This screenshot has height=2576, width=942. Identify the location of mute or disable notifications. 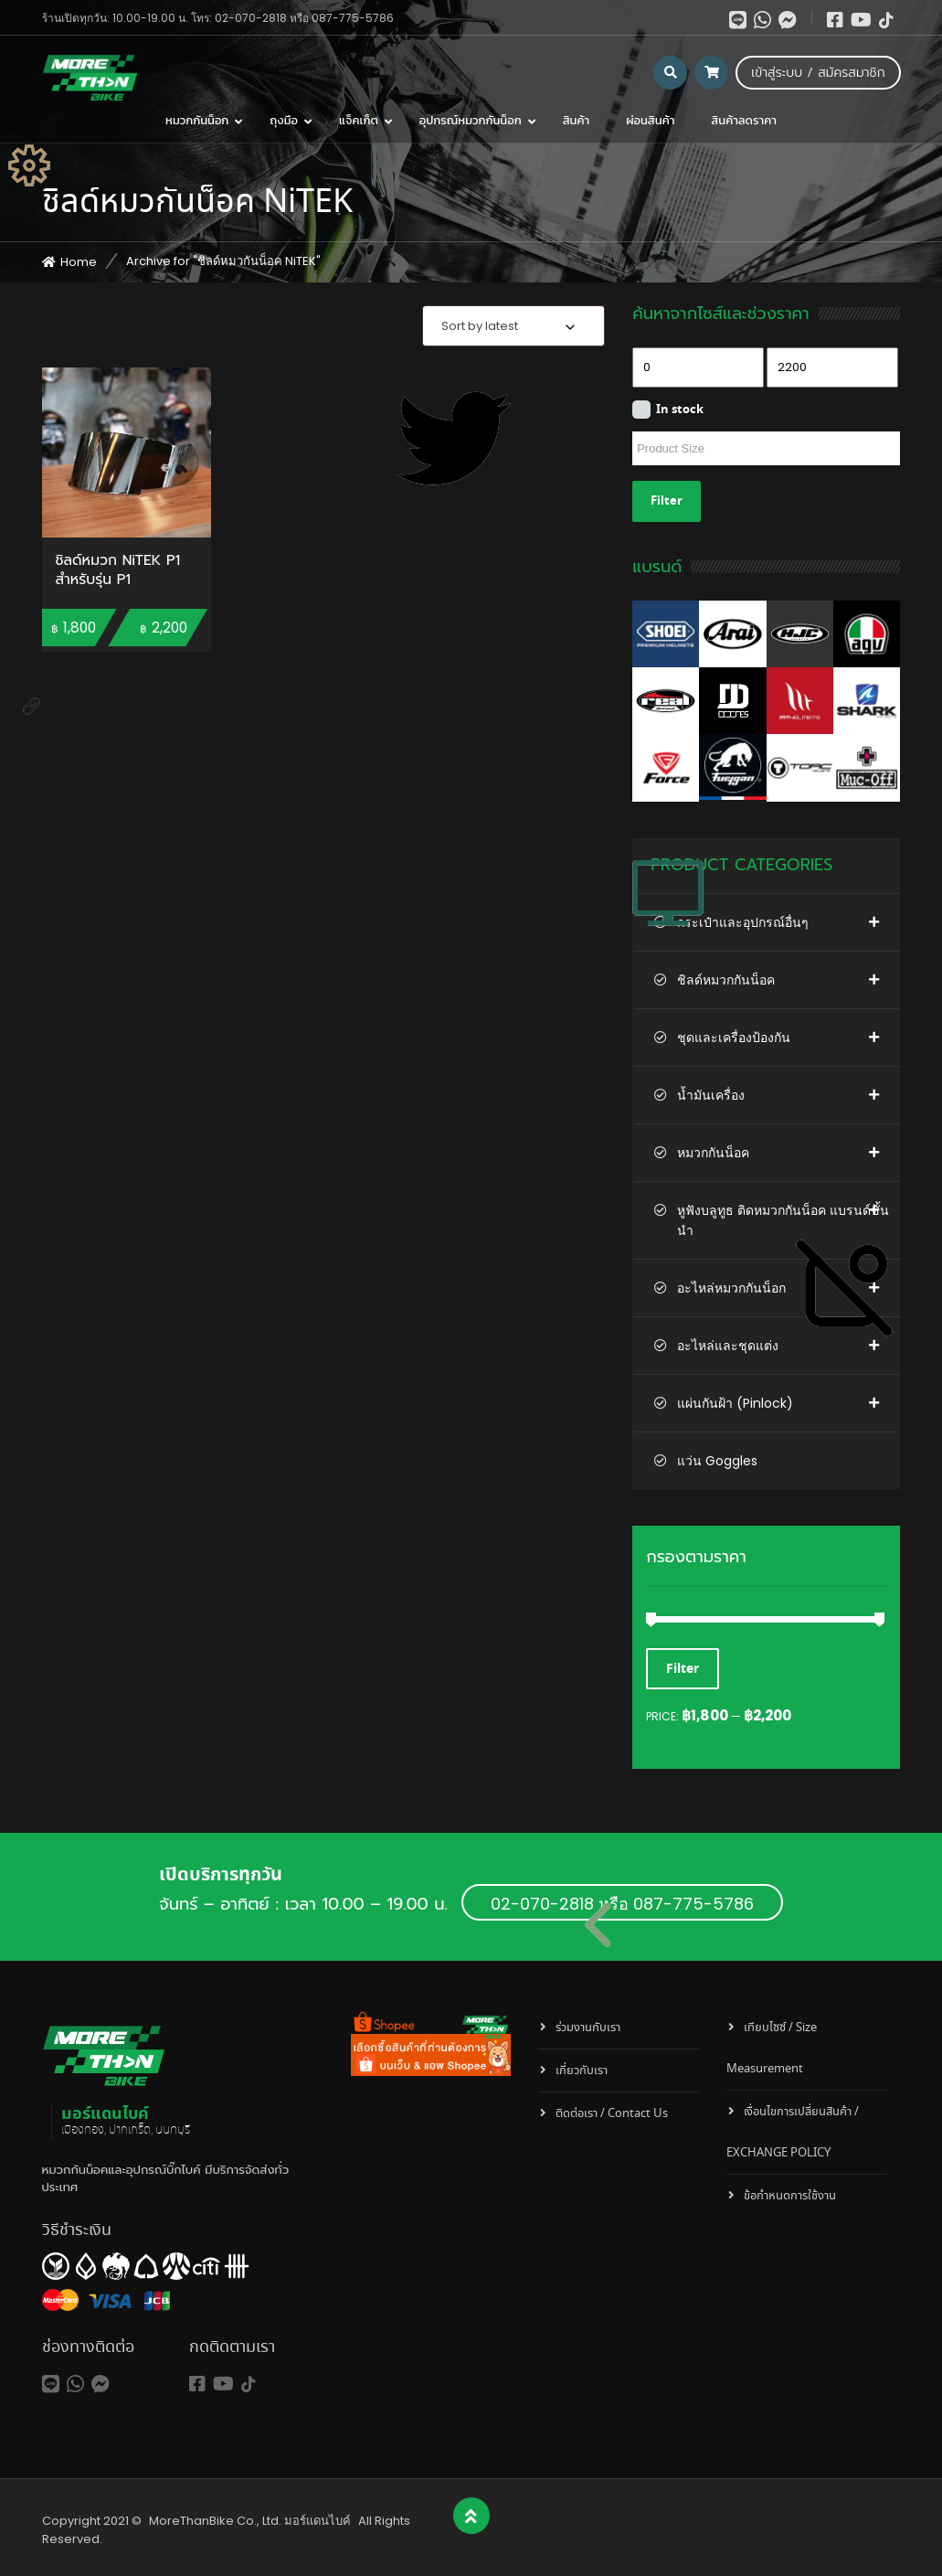
(844, 1288).